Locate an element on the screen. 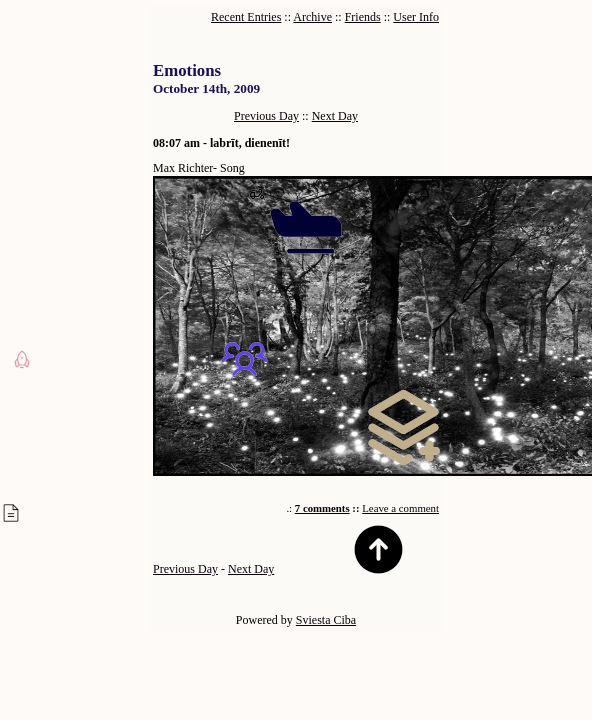 This screenshot has height=720, width=592. view document or text file is located at coordinates (11, 513).